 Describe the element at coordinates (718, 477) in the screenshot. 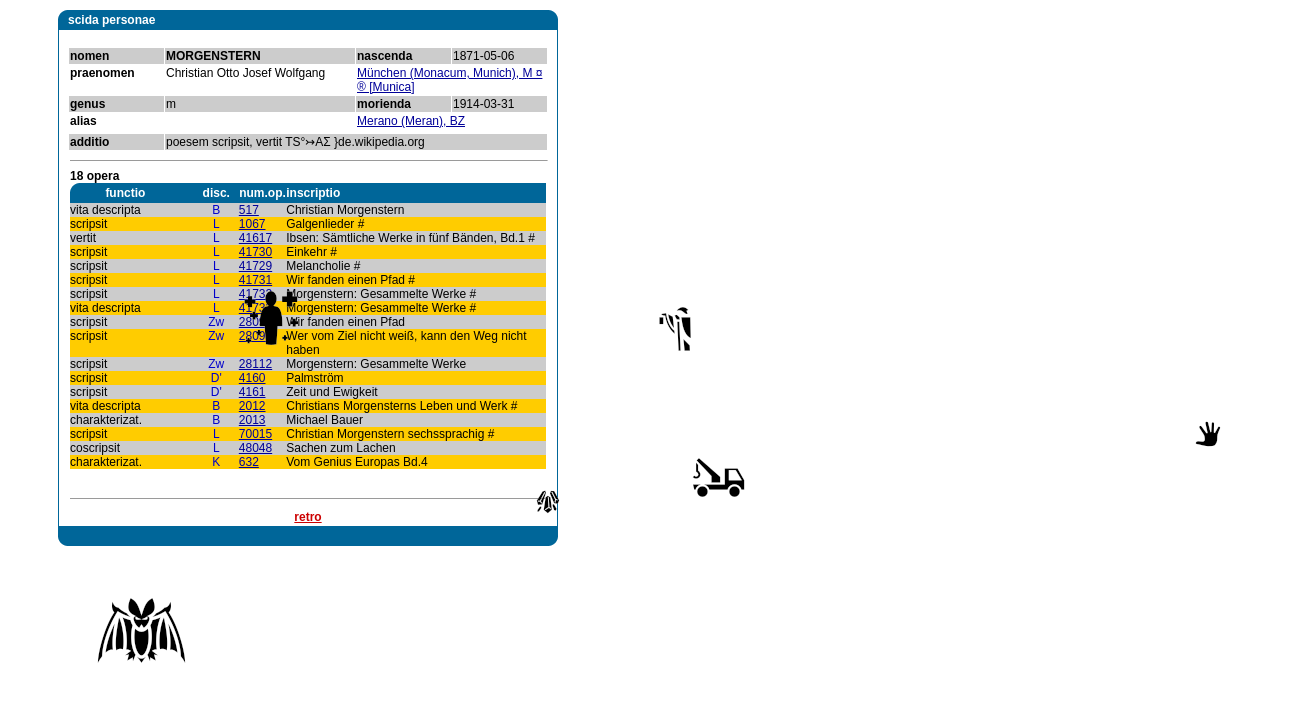

I see `request roadside assistance` at that location.